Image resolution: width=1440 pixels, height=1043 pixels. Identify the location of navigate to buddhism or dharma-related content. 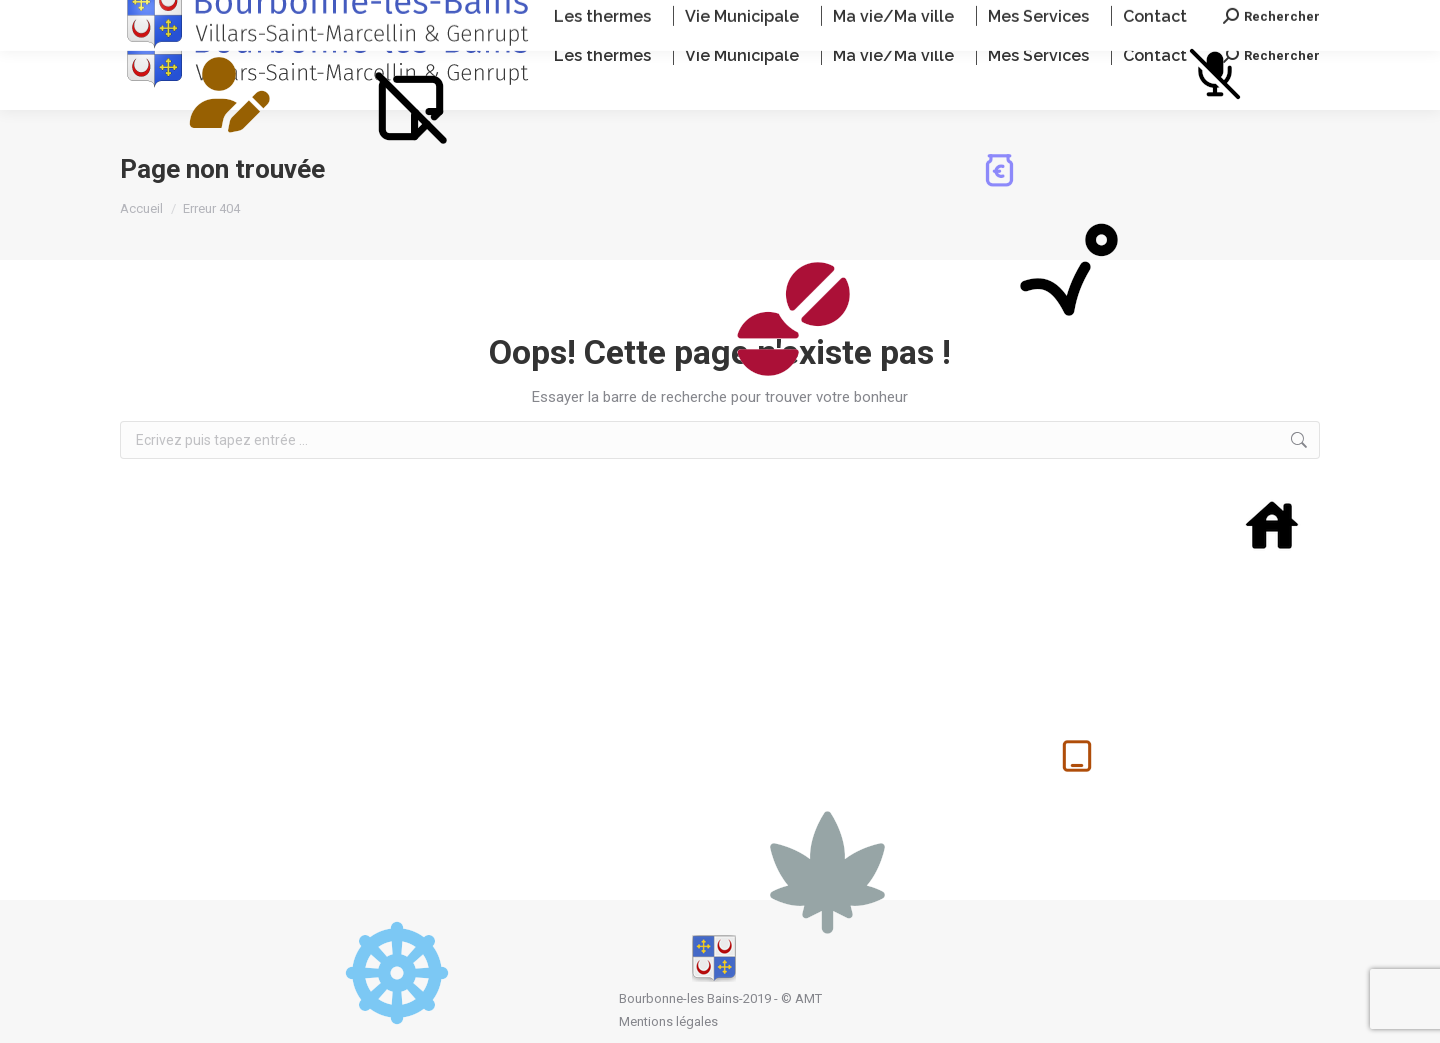
(397, 973).